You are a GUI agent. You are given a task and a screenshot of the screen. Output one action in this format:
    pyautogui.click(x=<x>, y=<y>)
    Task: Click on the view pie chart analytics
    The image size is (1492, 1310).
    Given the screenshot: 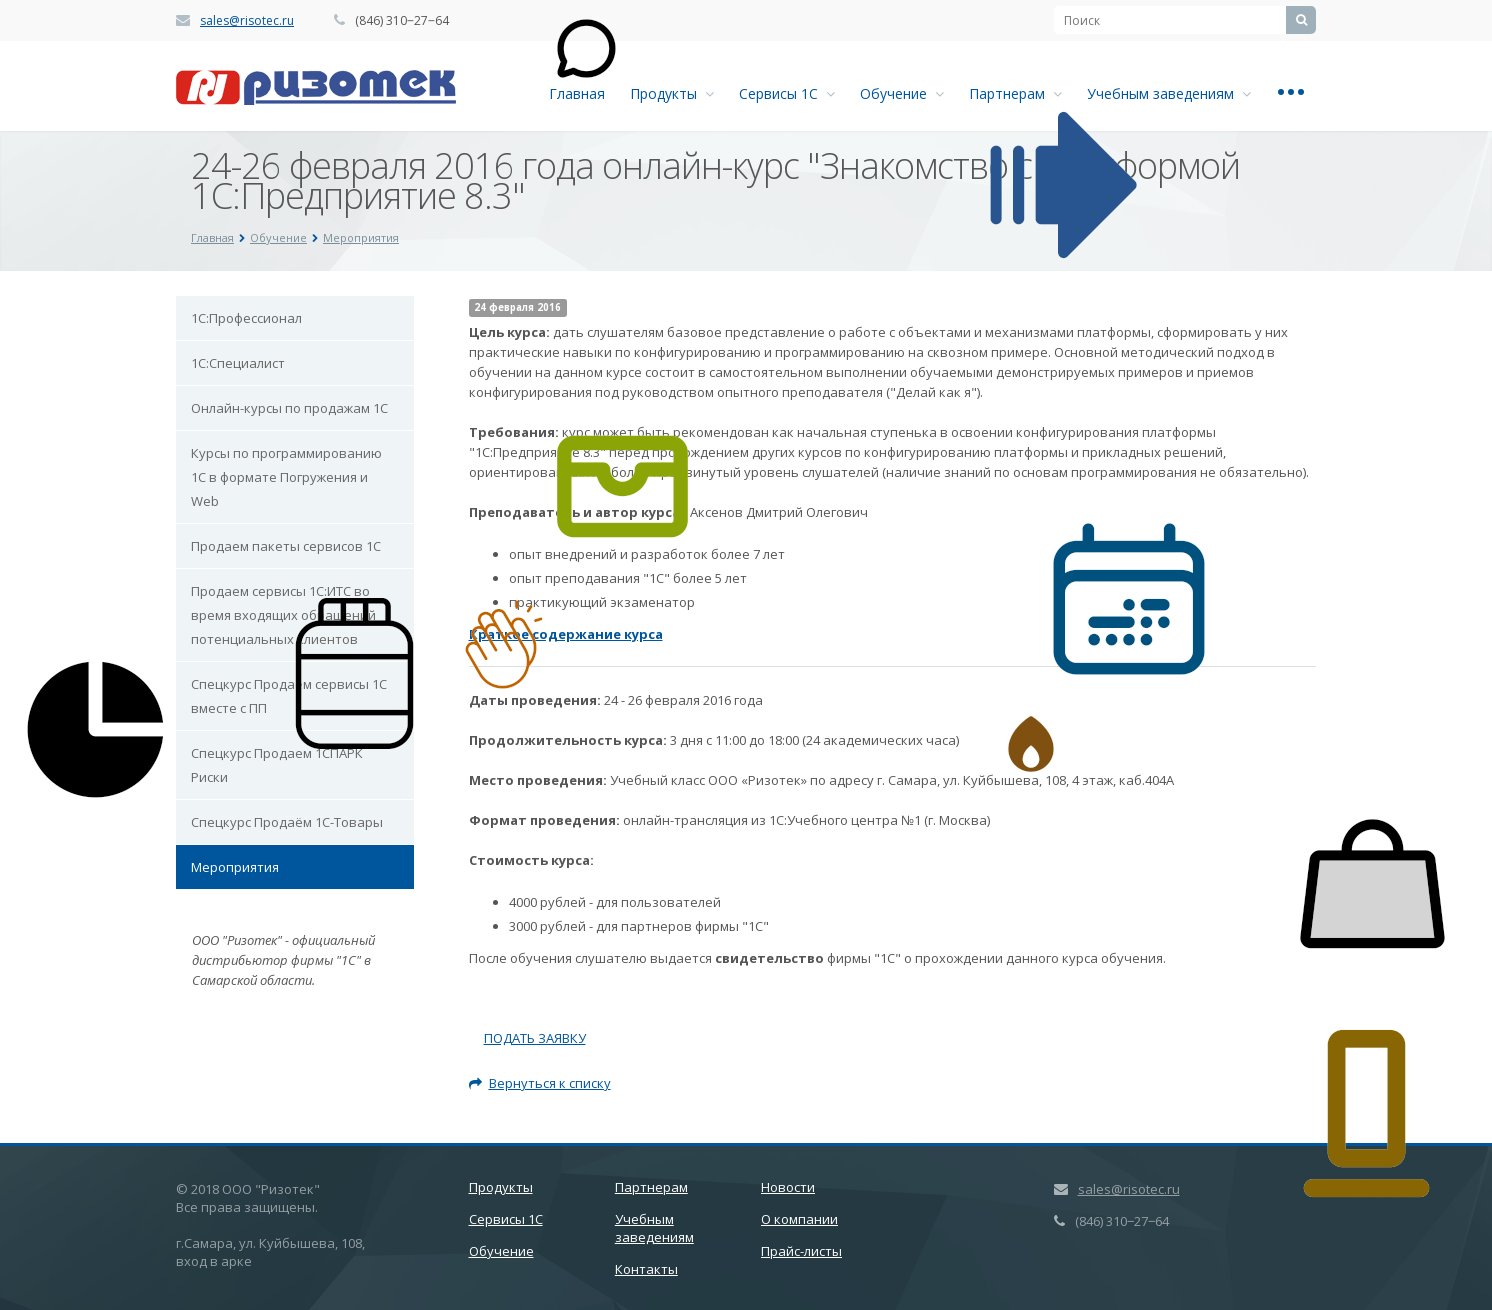 What is the action you would take?
    pyautogui.click(x=95, y=729)
    